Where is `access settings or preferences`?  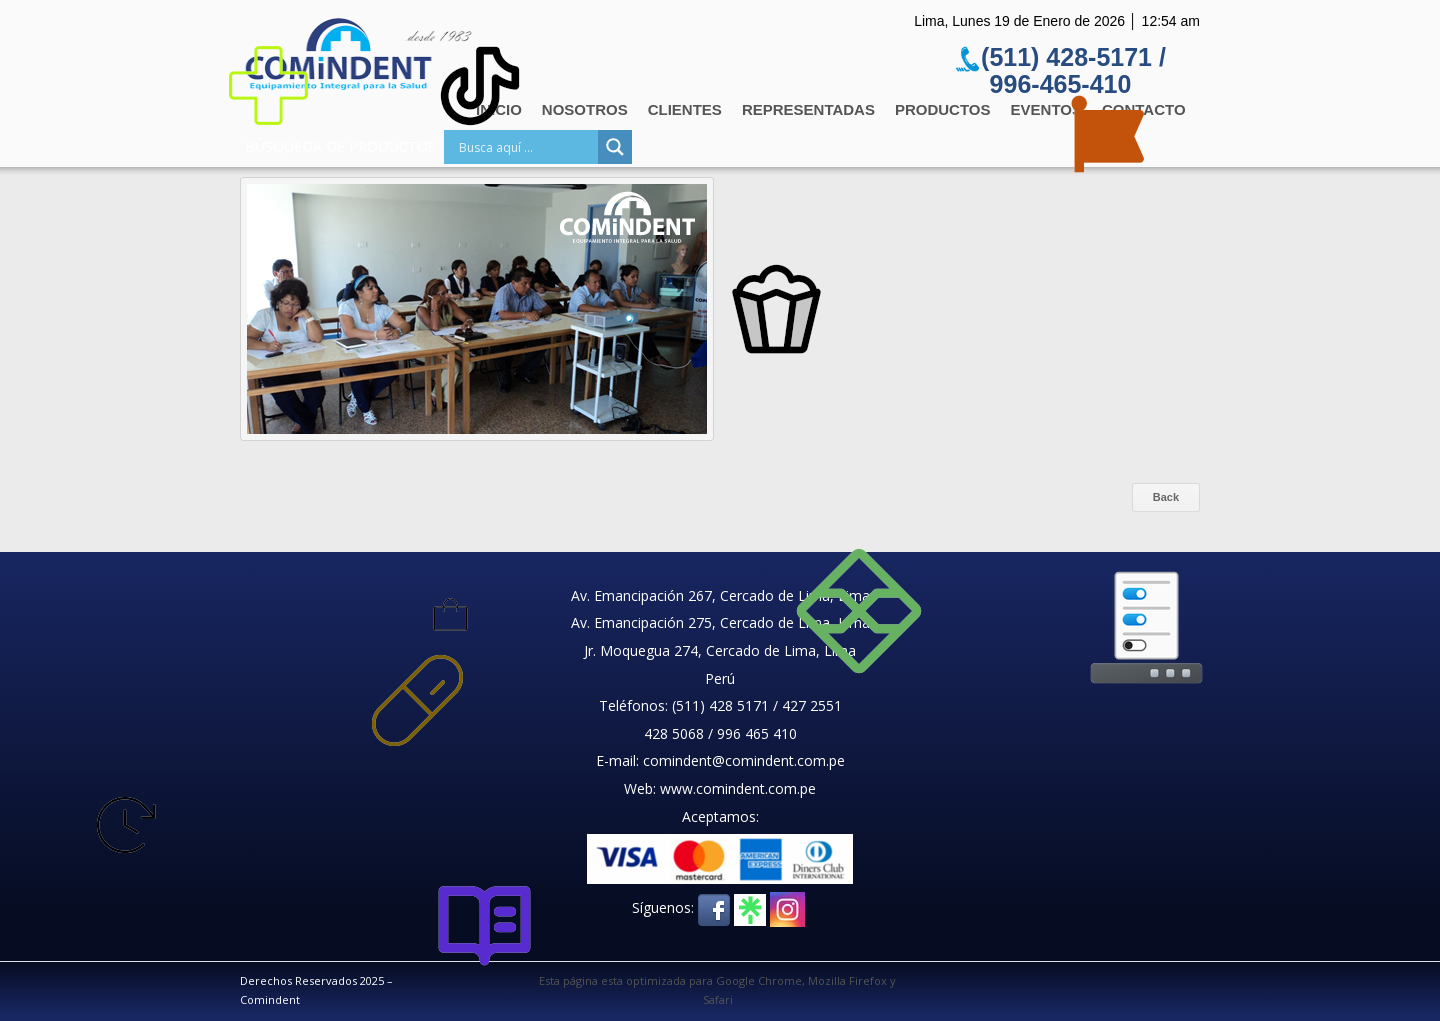 access settings or preferences is located at coordinates (1146, 627).